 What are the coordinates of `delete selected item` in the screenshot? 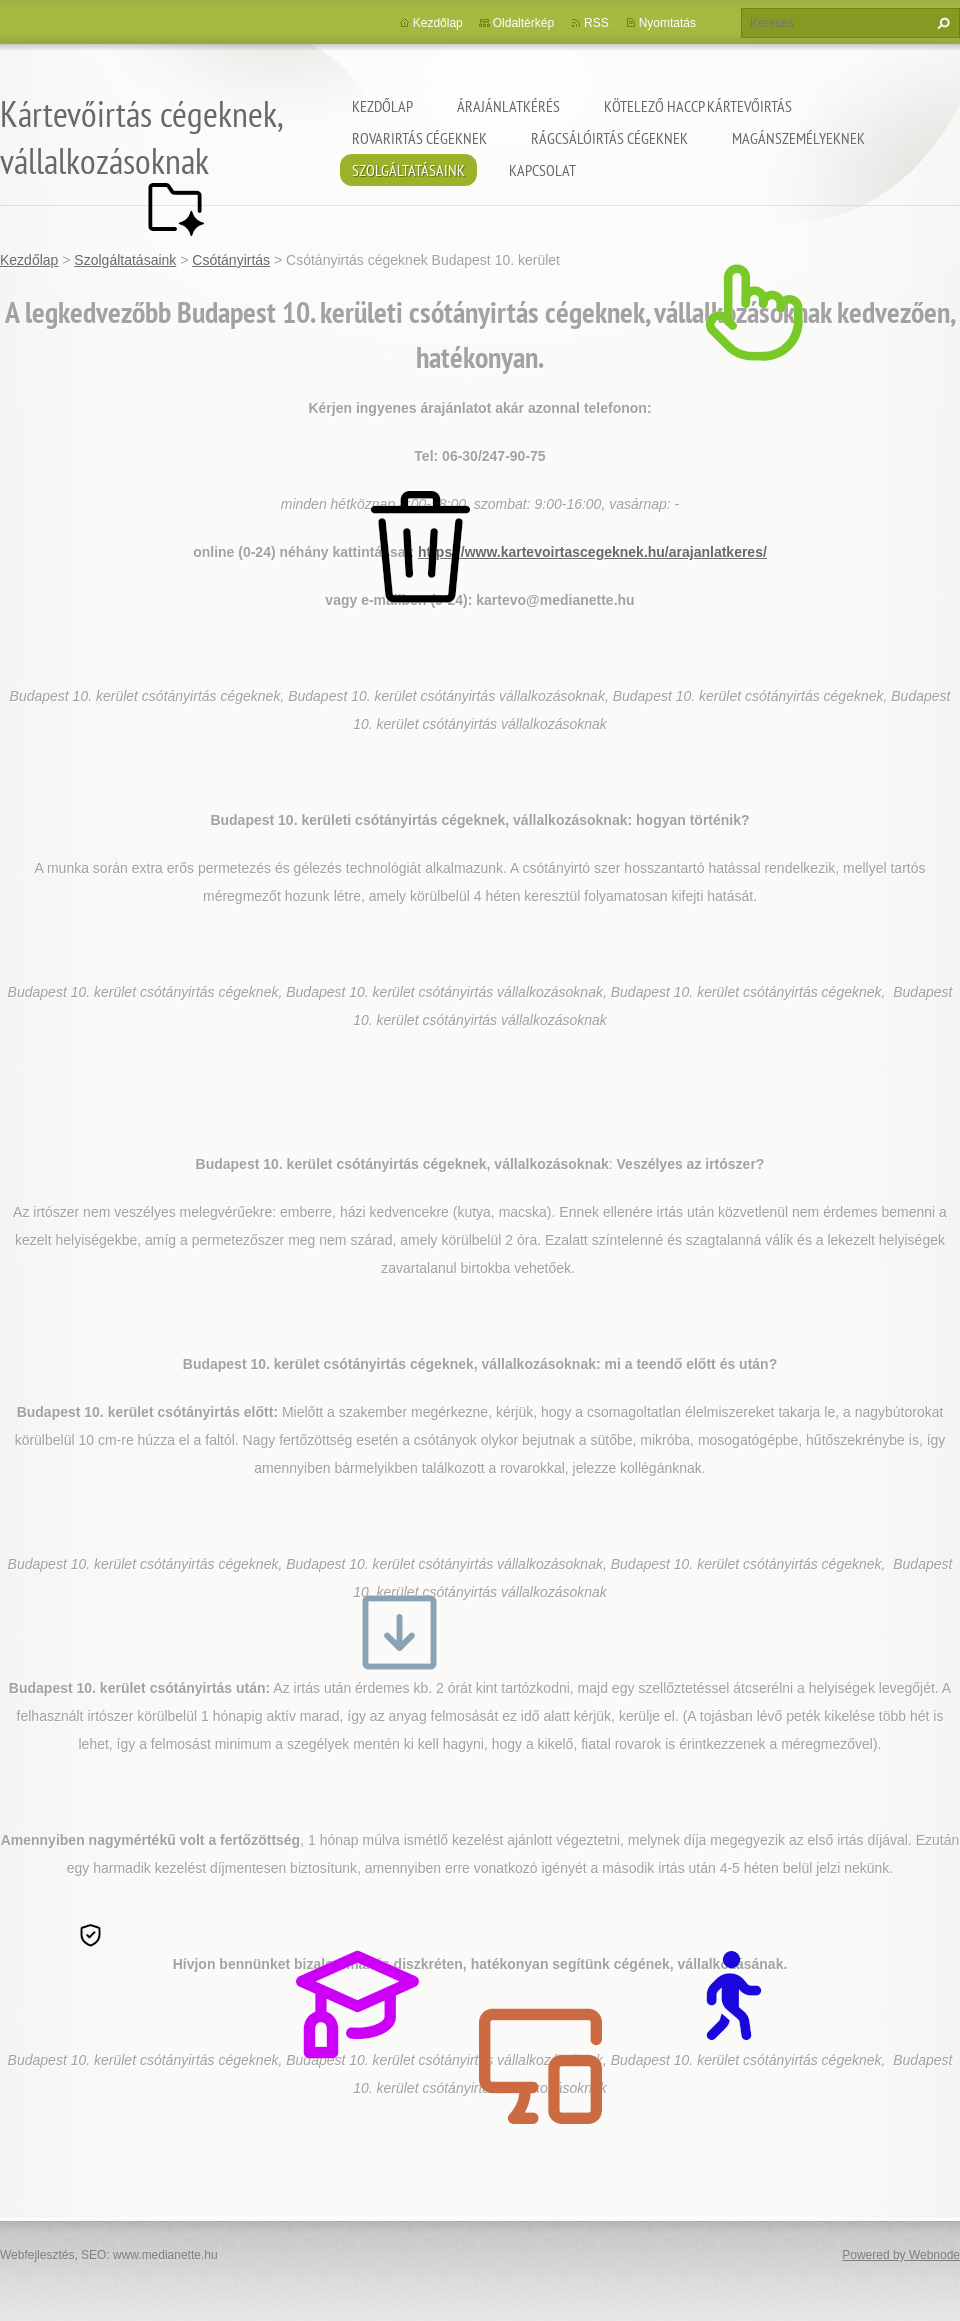 It's located at (420, 550).